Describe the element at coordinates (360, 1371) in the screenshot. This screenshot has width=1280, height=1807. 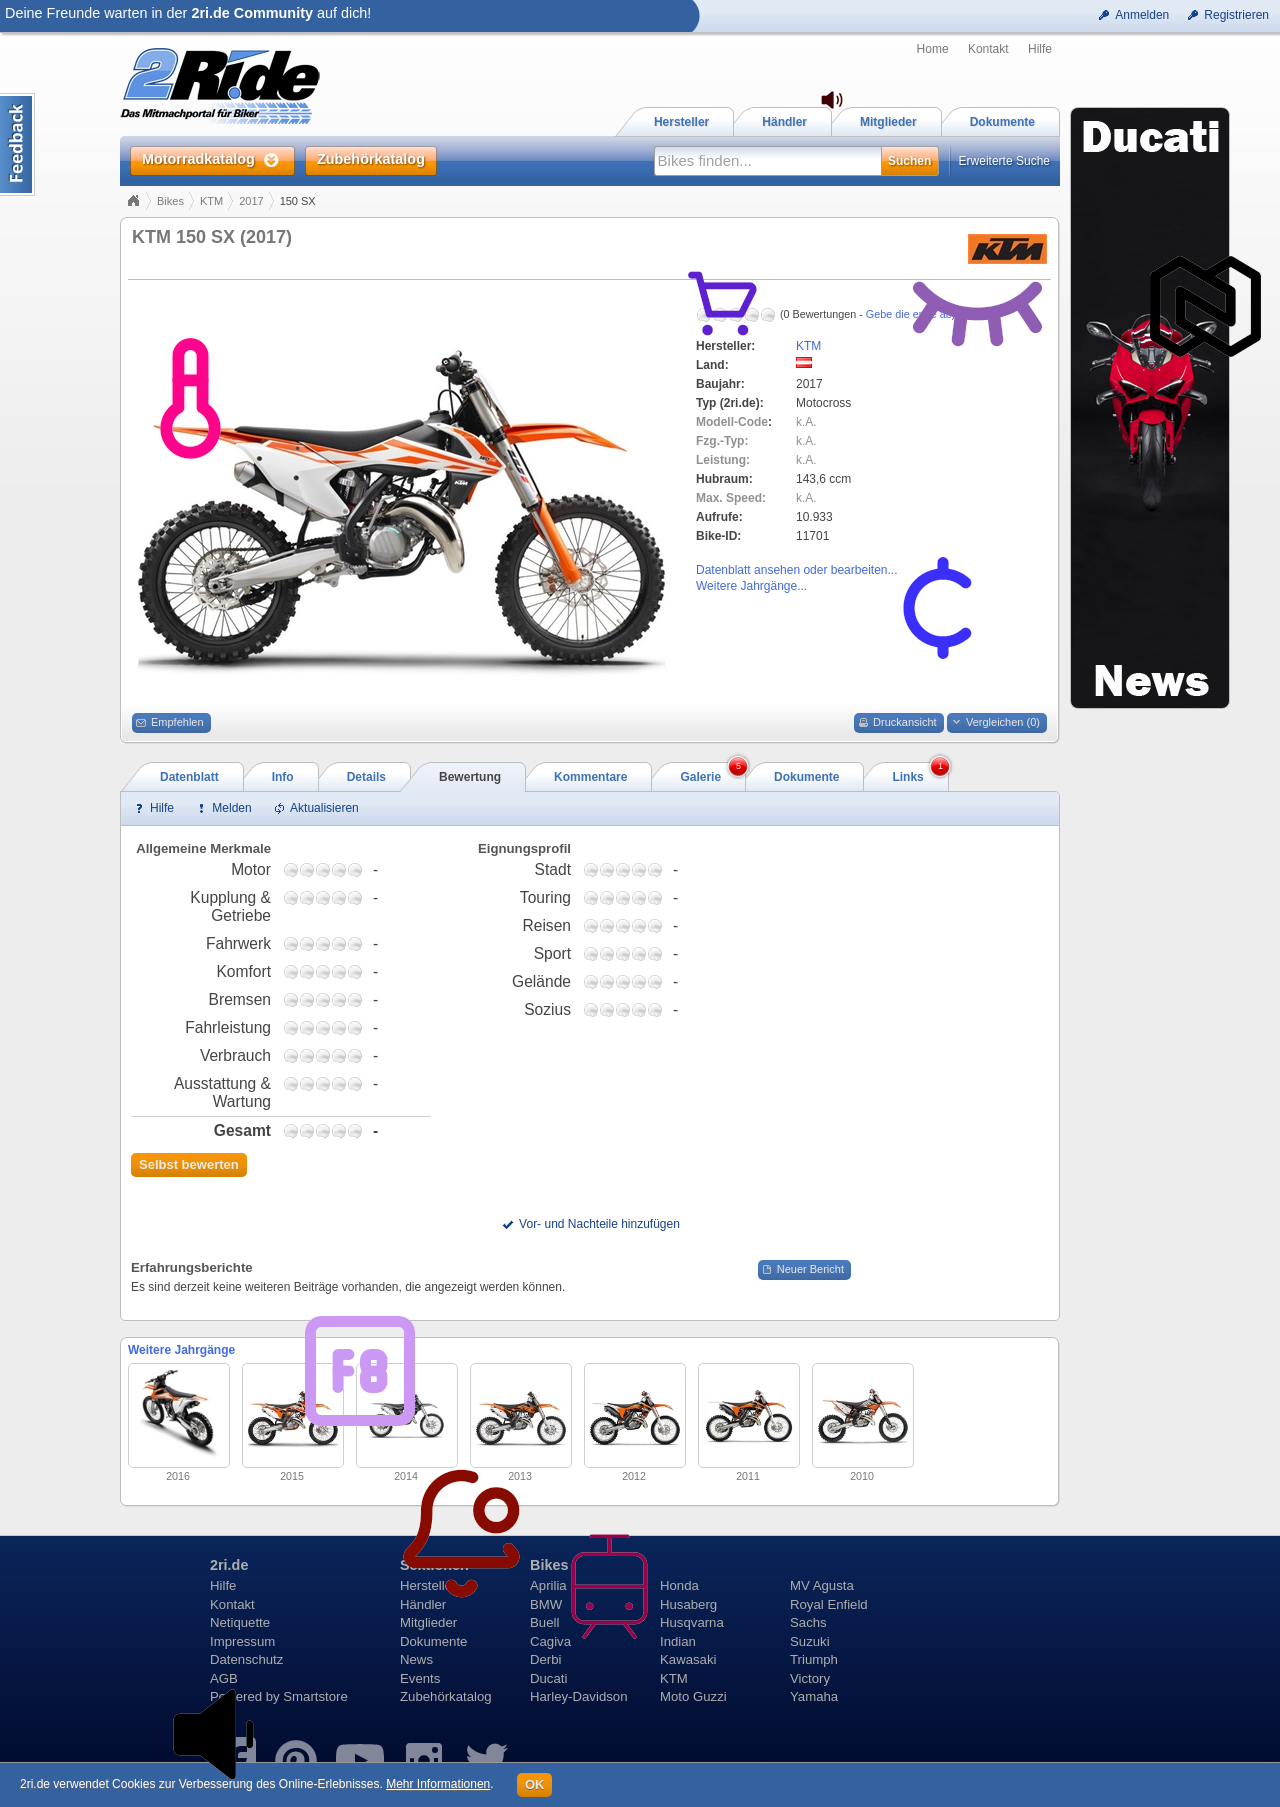
I see `select function key F8` at that location.